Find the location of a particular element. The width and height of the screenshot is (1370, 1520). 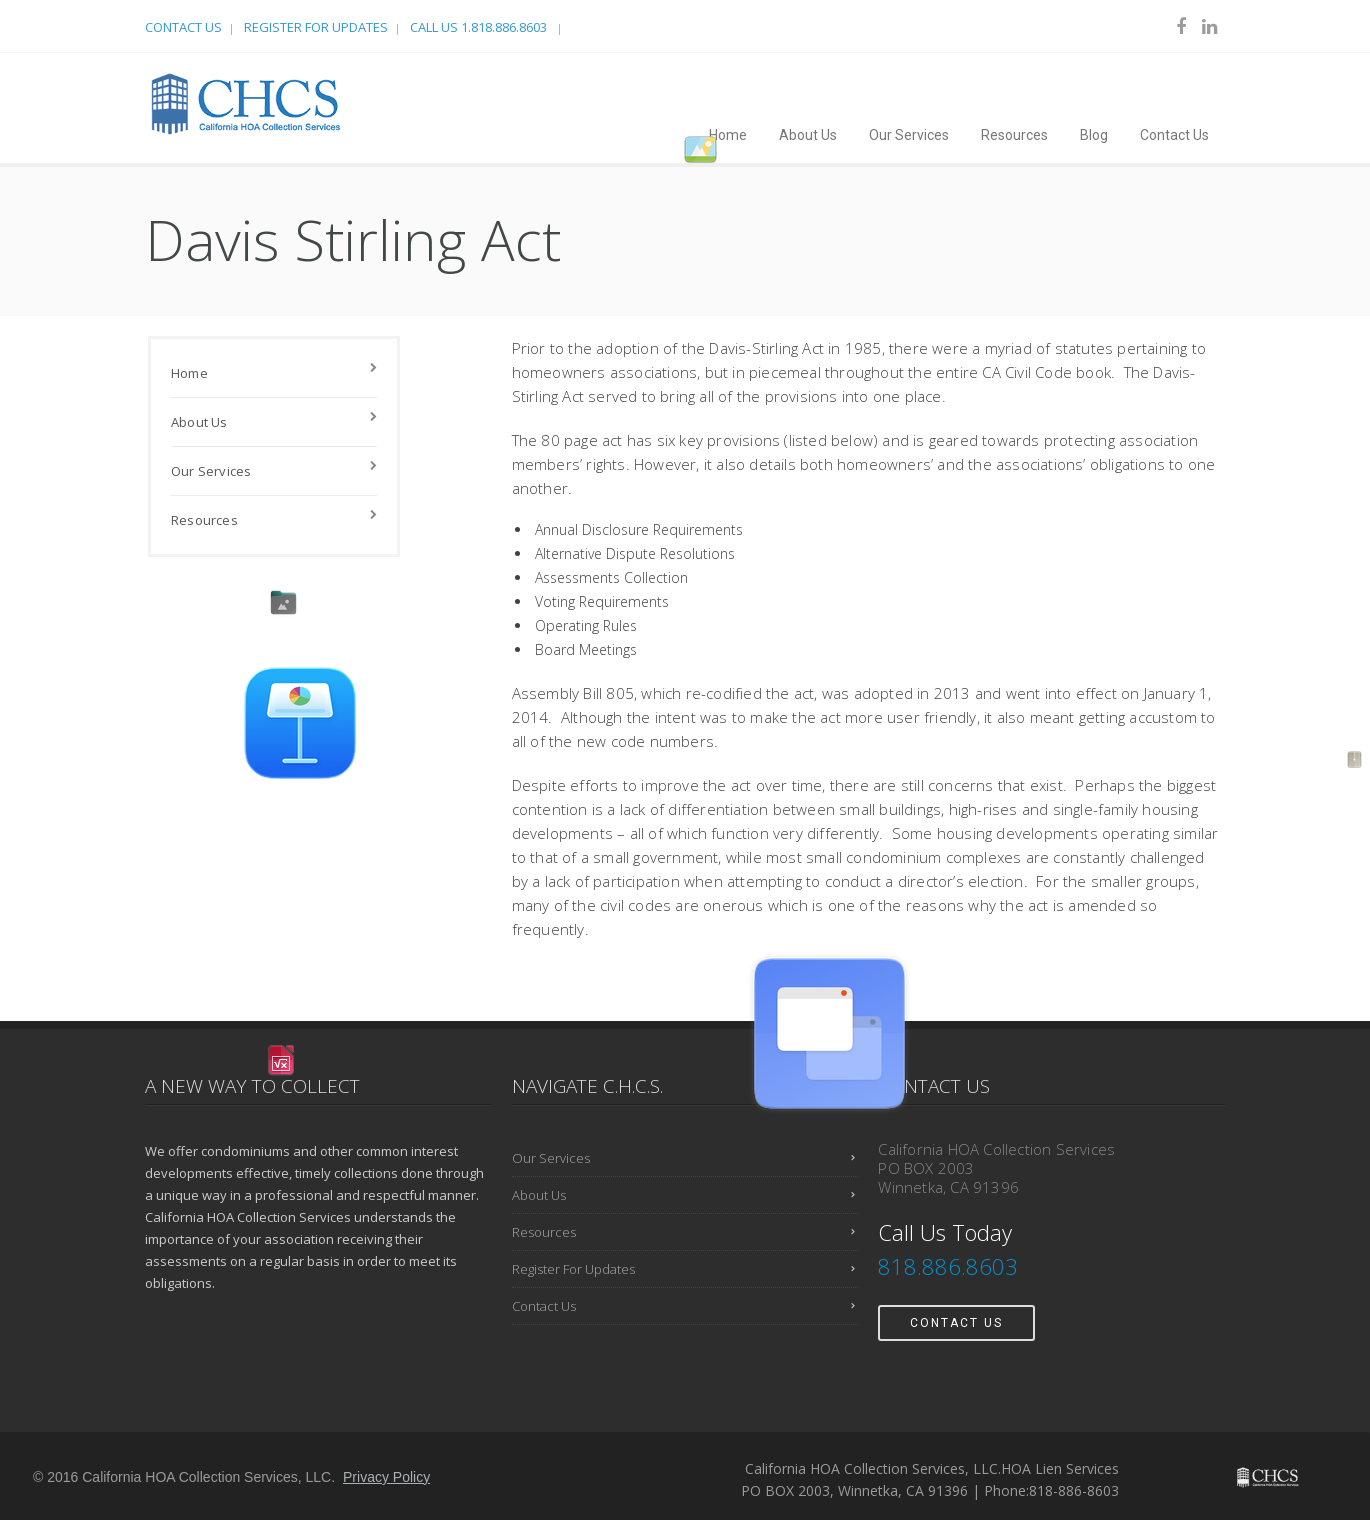

manage startup applications and session settings is located at coordinates (829, 1033).